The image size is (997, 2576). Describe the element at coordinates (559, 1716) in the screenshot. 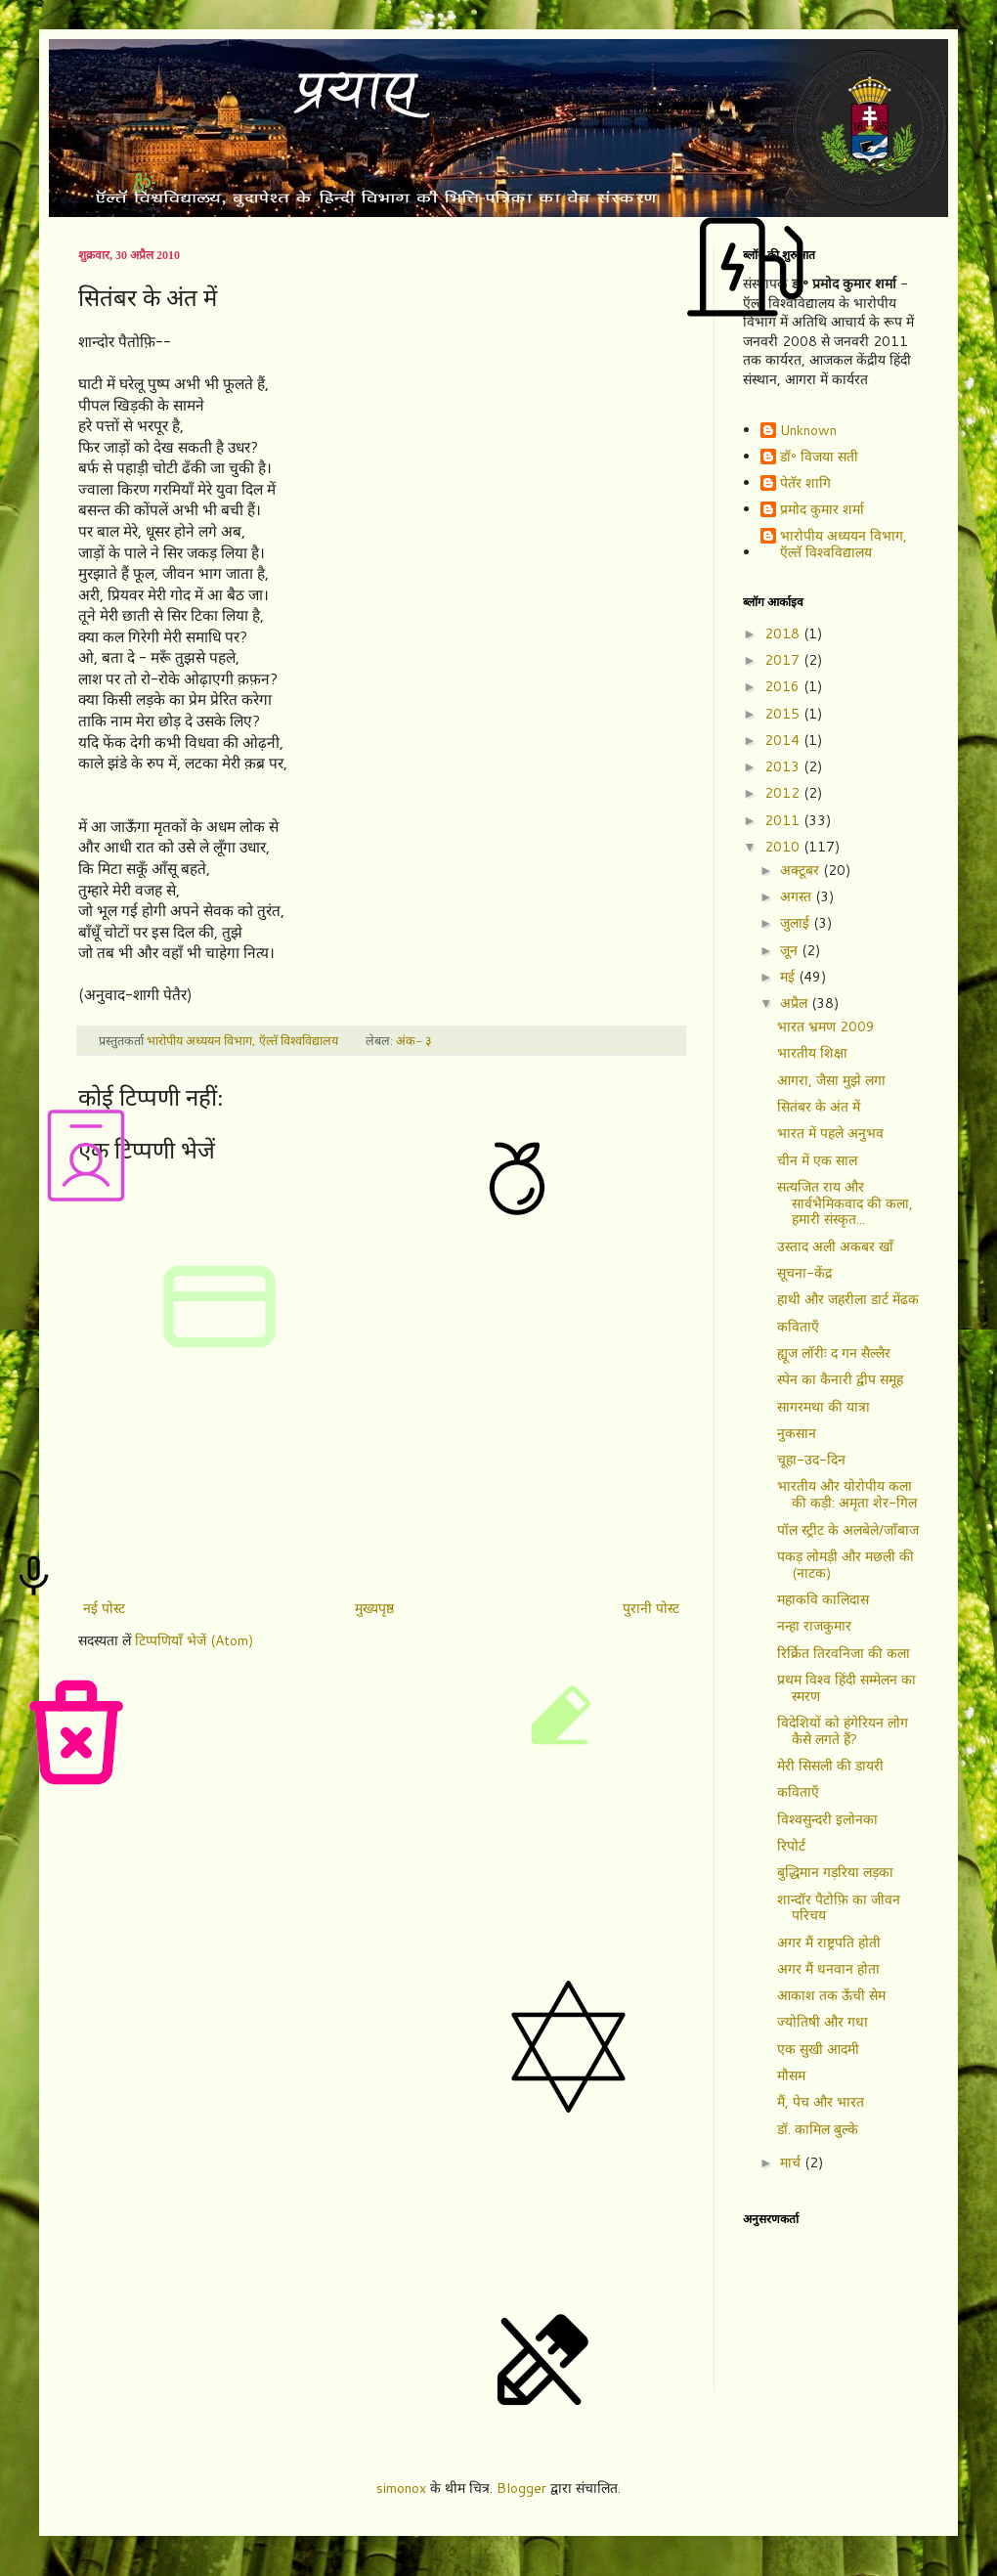

I see `edit text or content` at that location.